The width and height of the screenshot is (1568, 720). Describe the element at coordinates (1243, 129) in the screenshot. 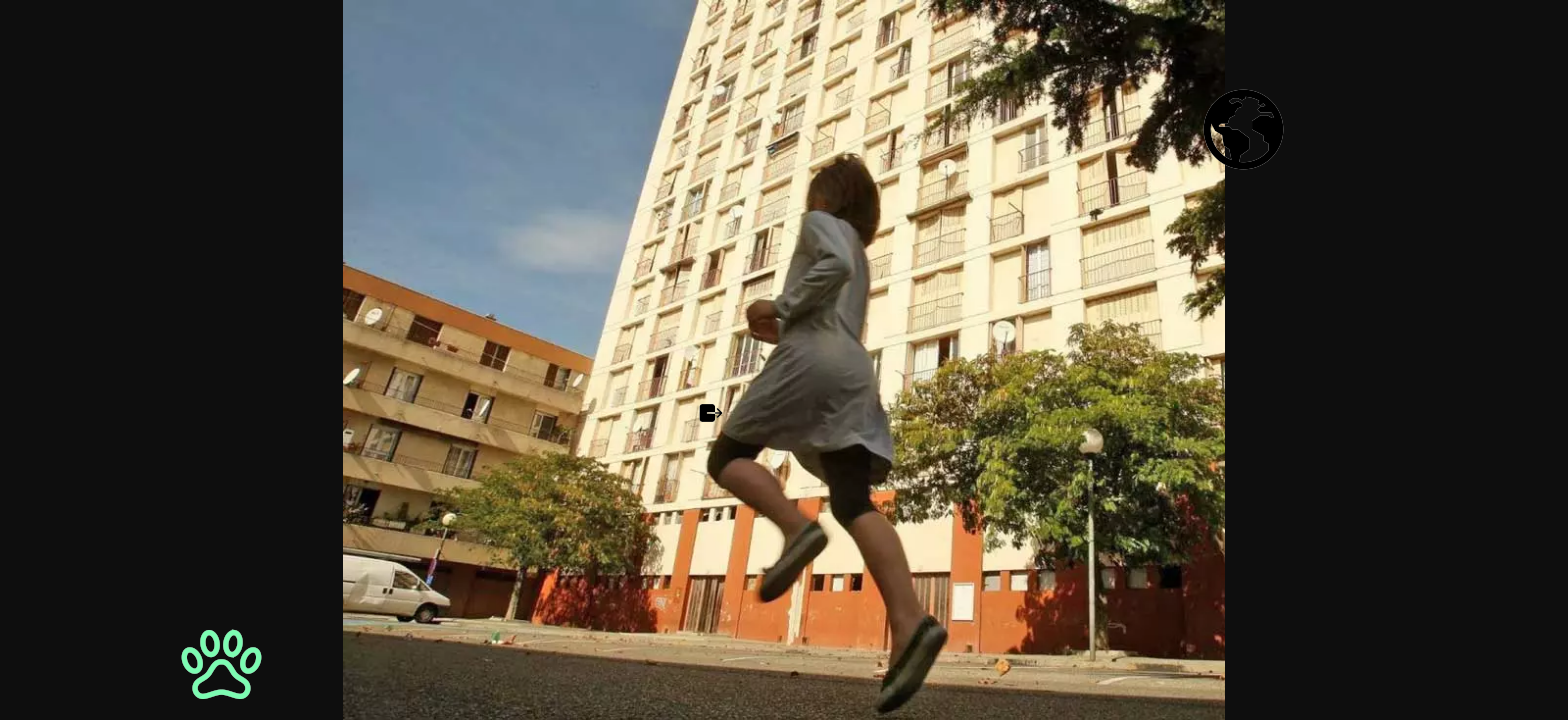

I see `switch to global or worldwide view` at that location.